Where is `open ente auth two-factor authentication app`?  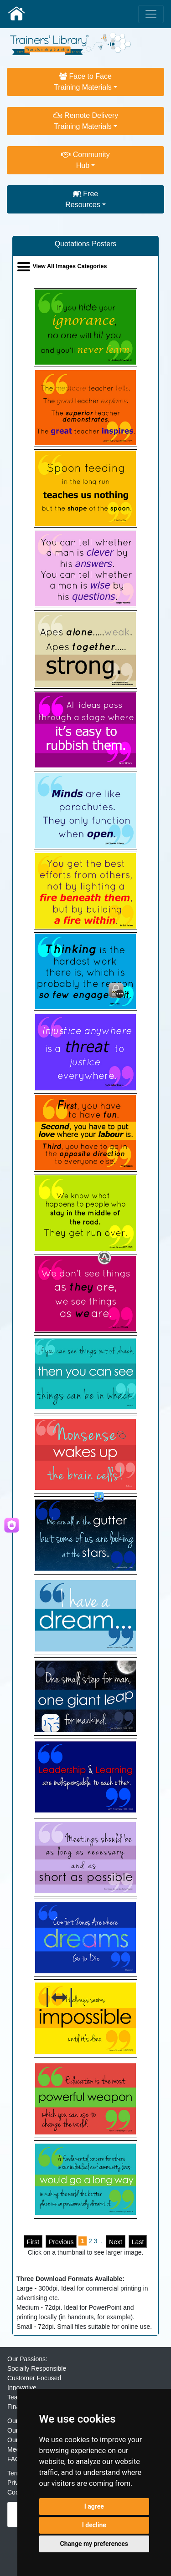 open ente auth two-factor authentication app is located at coordinates (11, 1525).